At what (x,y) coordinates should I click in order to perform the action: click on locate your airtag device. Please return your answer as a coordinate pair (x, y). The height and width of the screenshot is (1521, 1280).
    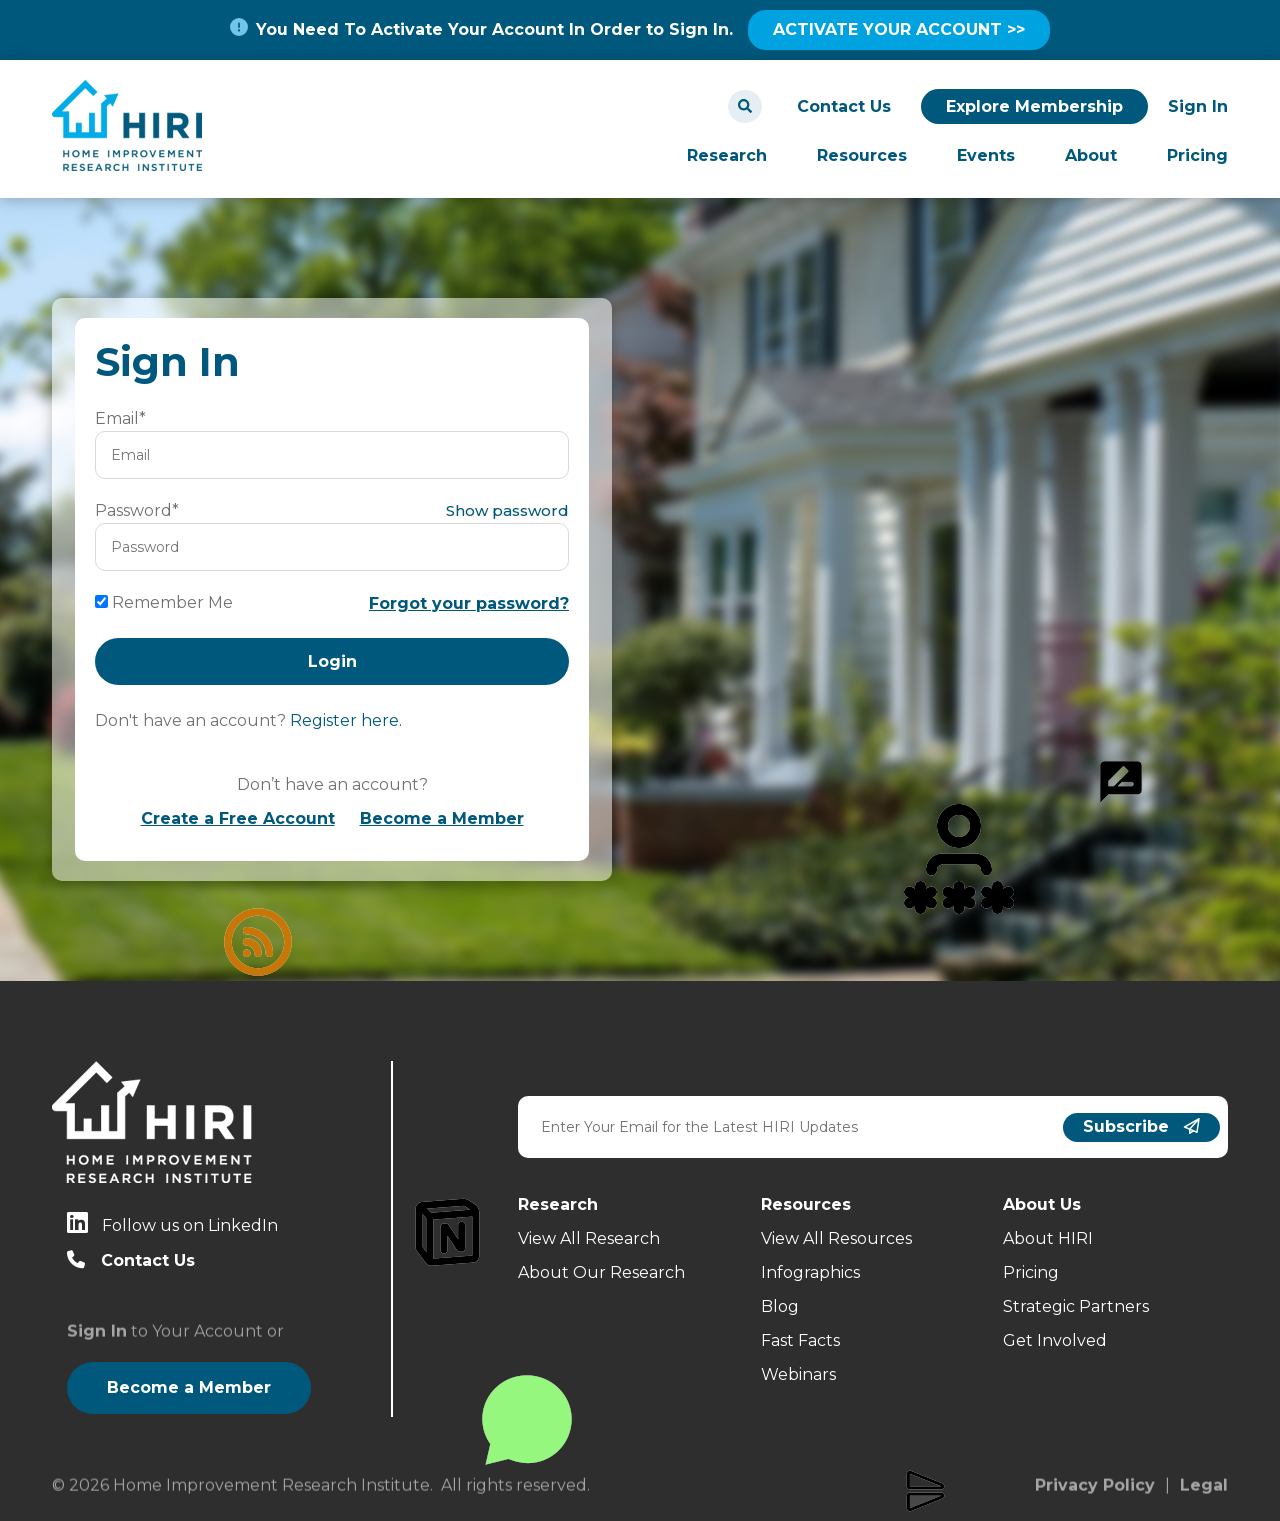
    Looking at the image, I should click on (258, 942).